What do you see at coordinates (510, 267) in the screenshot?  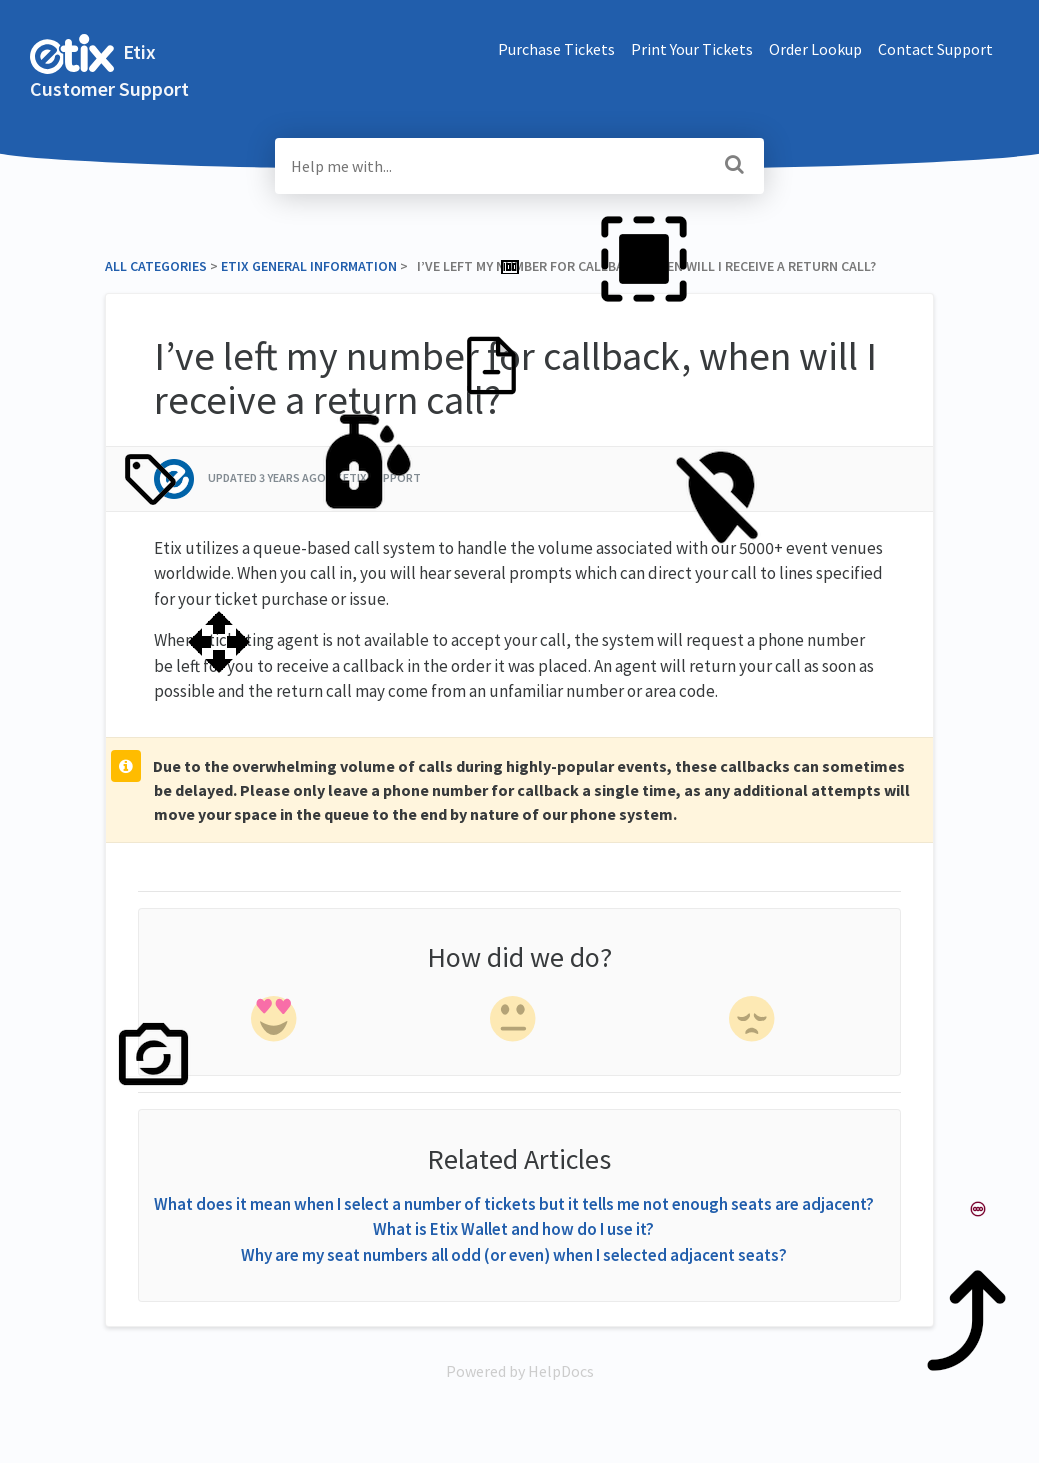 I see `view currency or money-related information` at bounding box center [510, 267].